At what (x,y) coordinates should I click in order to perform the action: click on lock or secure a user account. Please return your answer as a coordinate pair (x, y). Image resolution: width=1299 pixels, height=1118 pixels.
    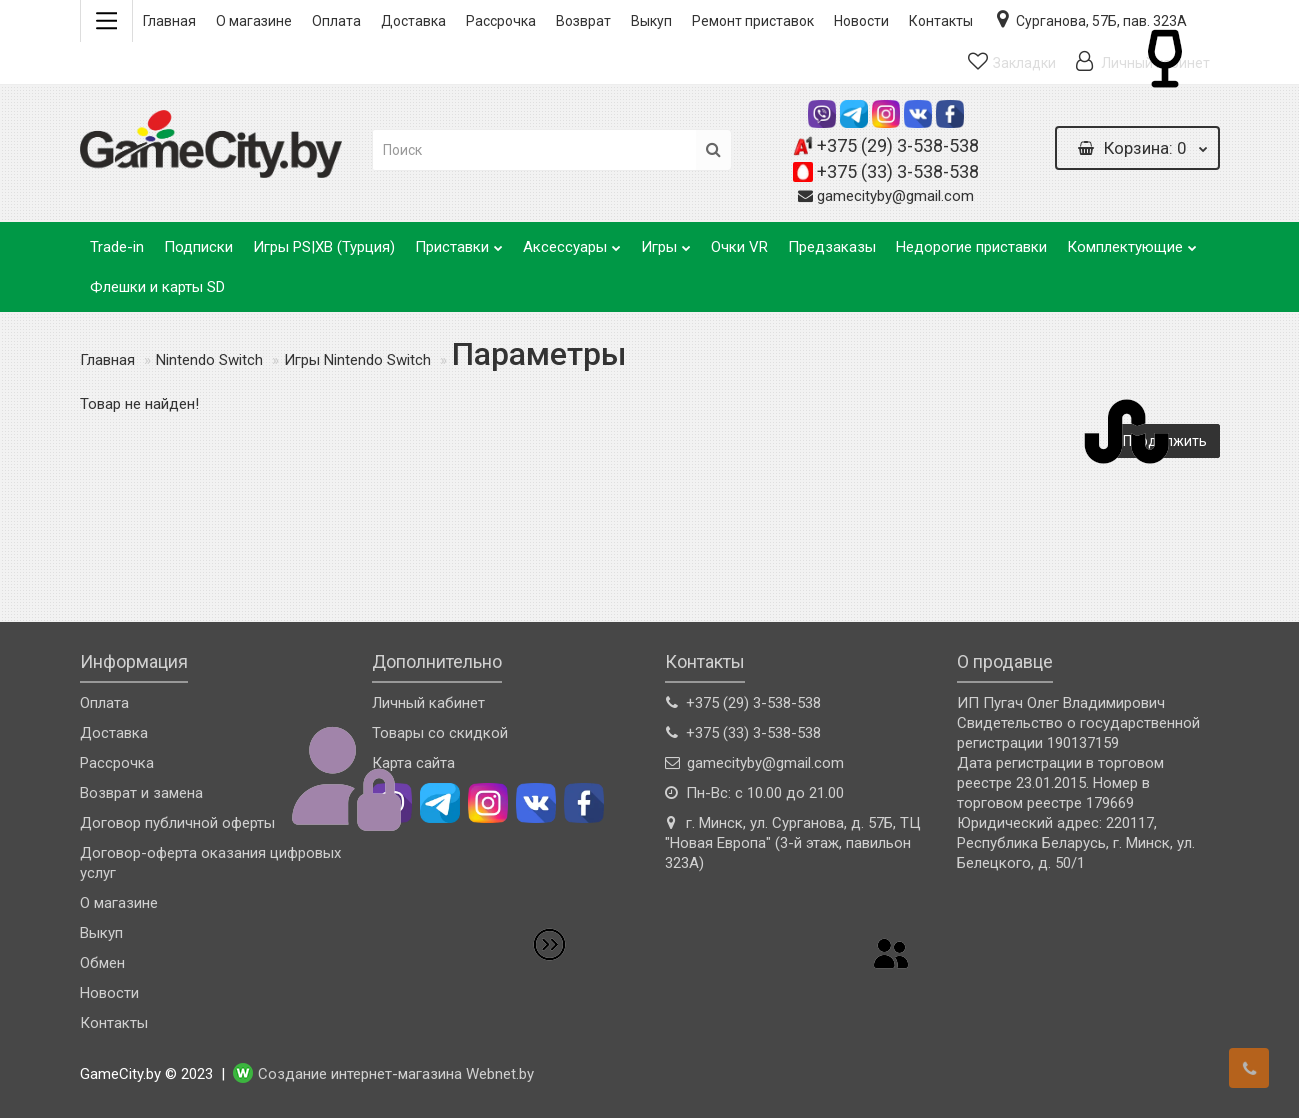
    Looking at the image, I should click on (345, 775).